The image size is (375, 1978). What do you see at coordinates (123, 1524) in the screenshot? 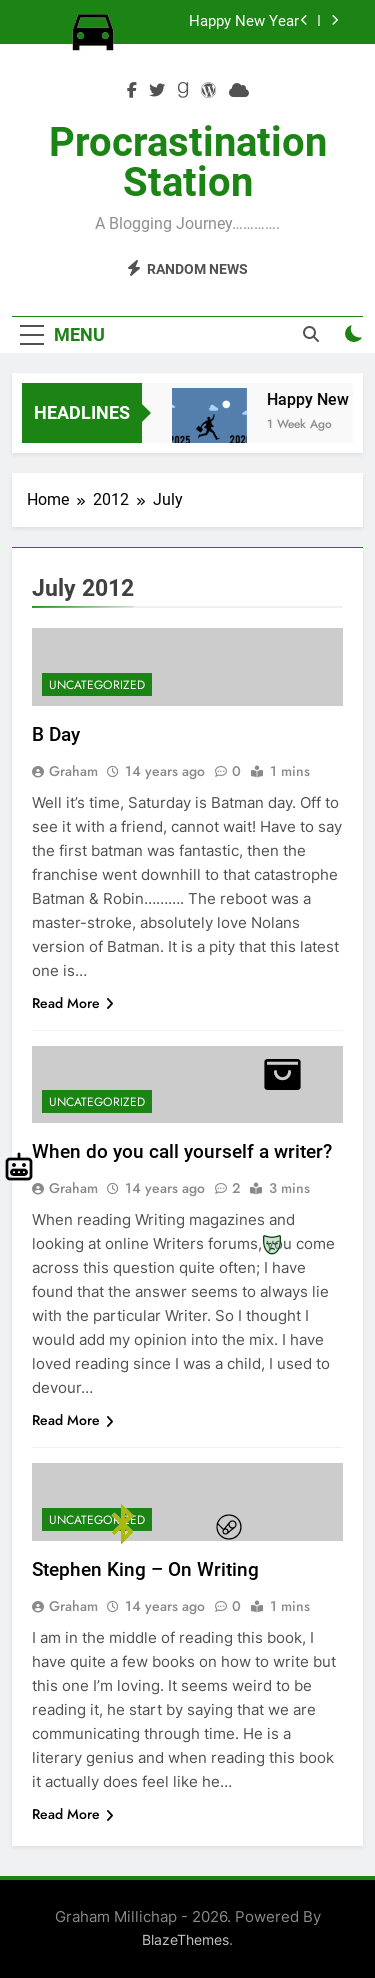
I see `toggle bluetooth connectivity on or off` at bounding box center [123, 1524].